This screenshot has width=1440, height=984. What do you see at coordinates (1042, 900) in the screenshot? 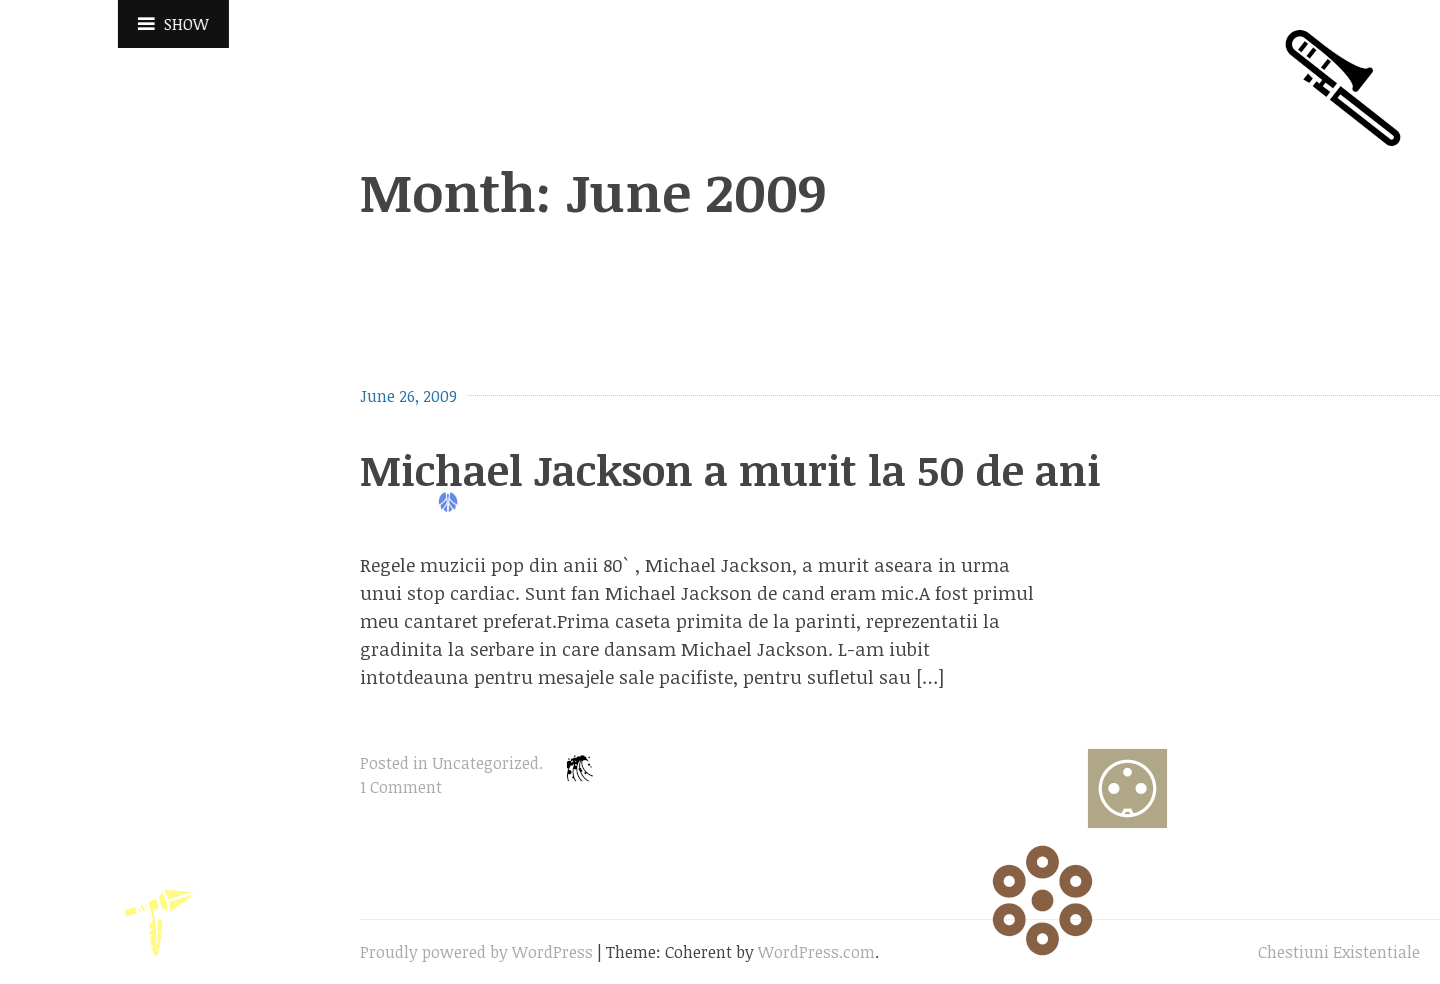
I see `select chaingun weapon in game` at bounding box center [1042, 900].